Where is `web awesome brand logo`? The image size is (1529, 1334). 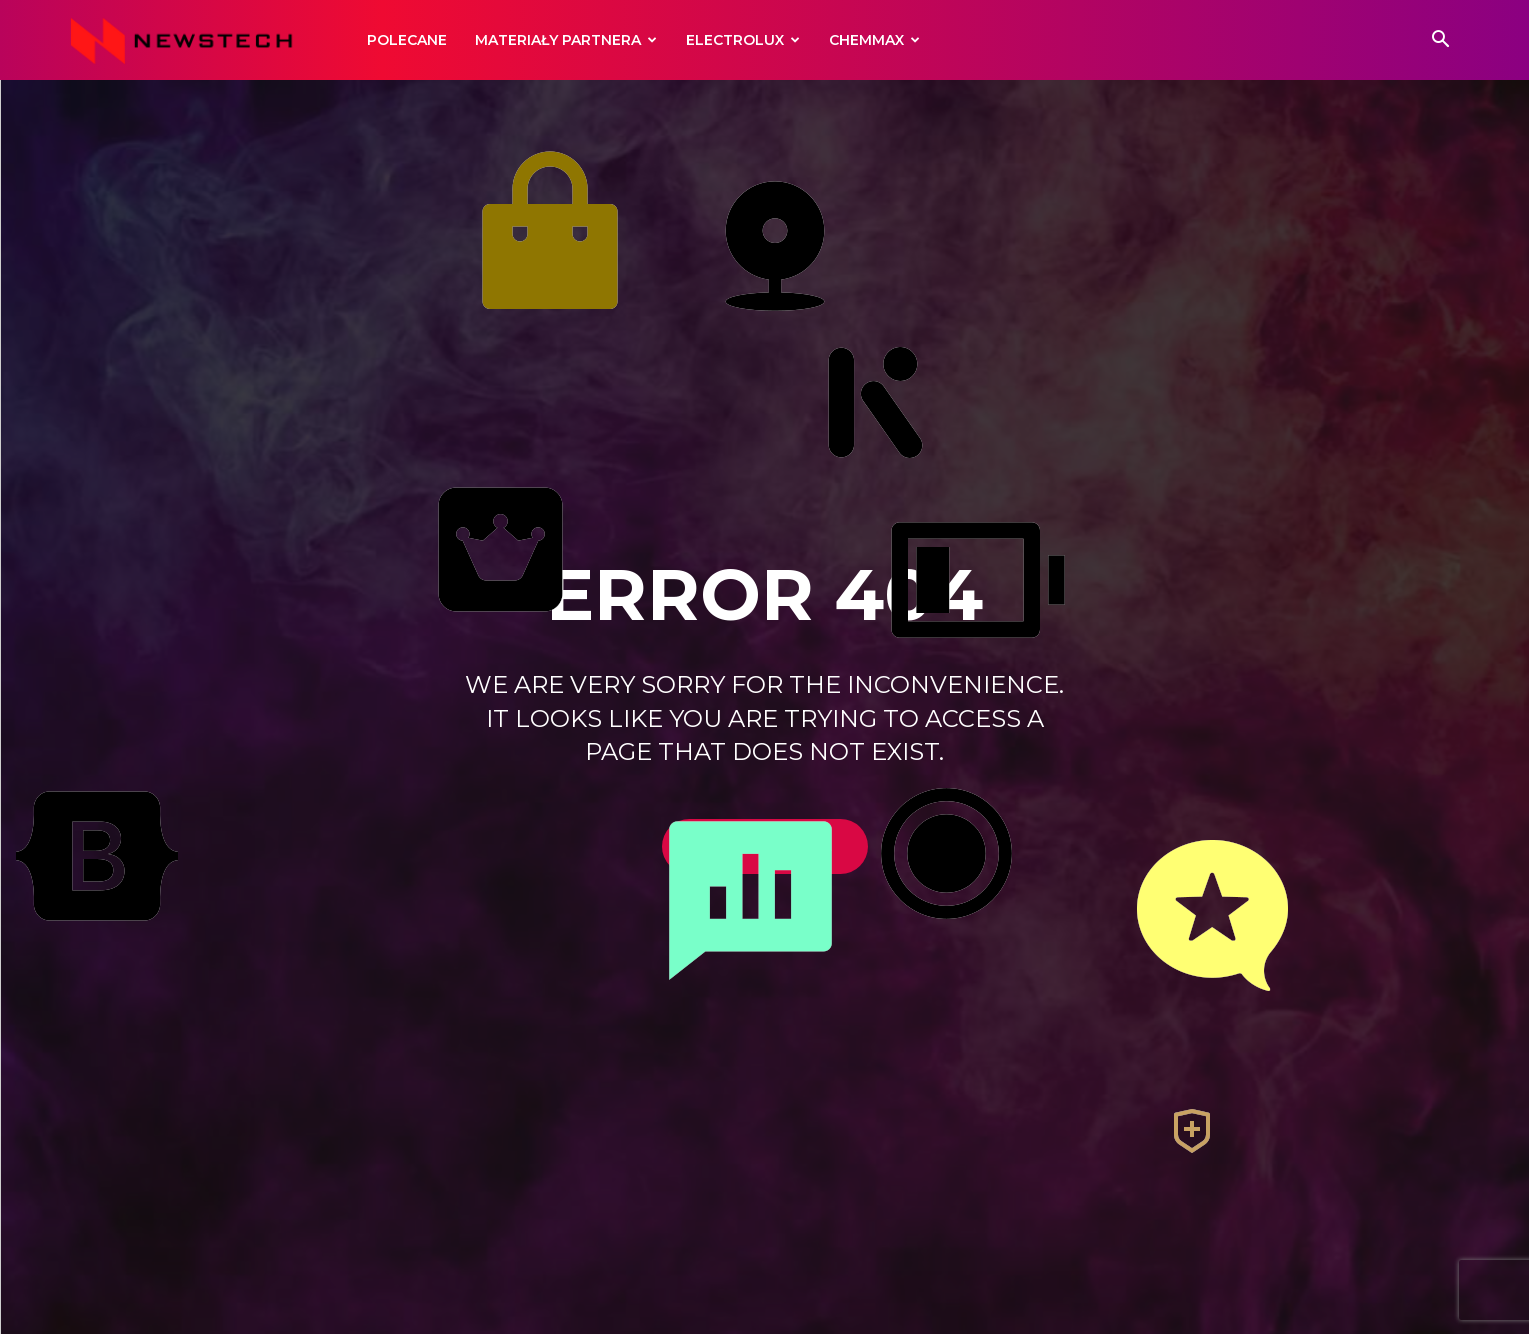 web awesome brand logo is located at coordinates (500, 549).